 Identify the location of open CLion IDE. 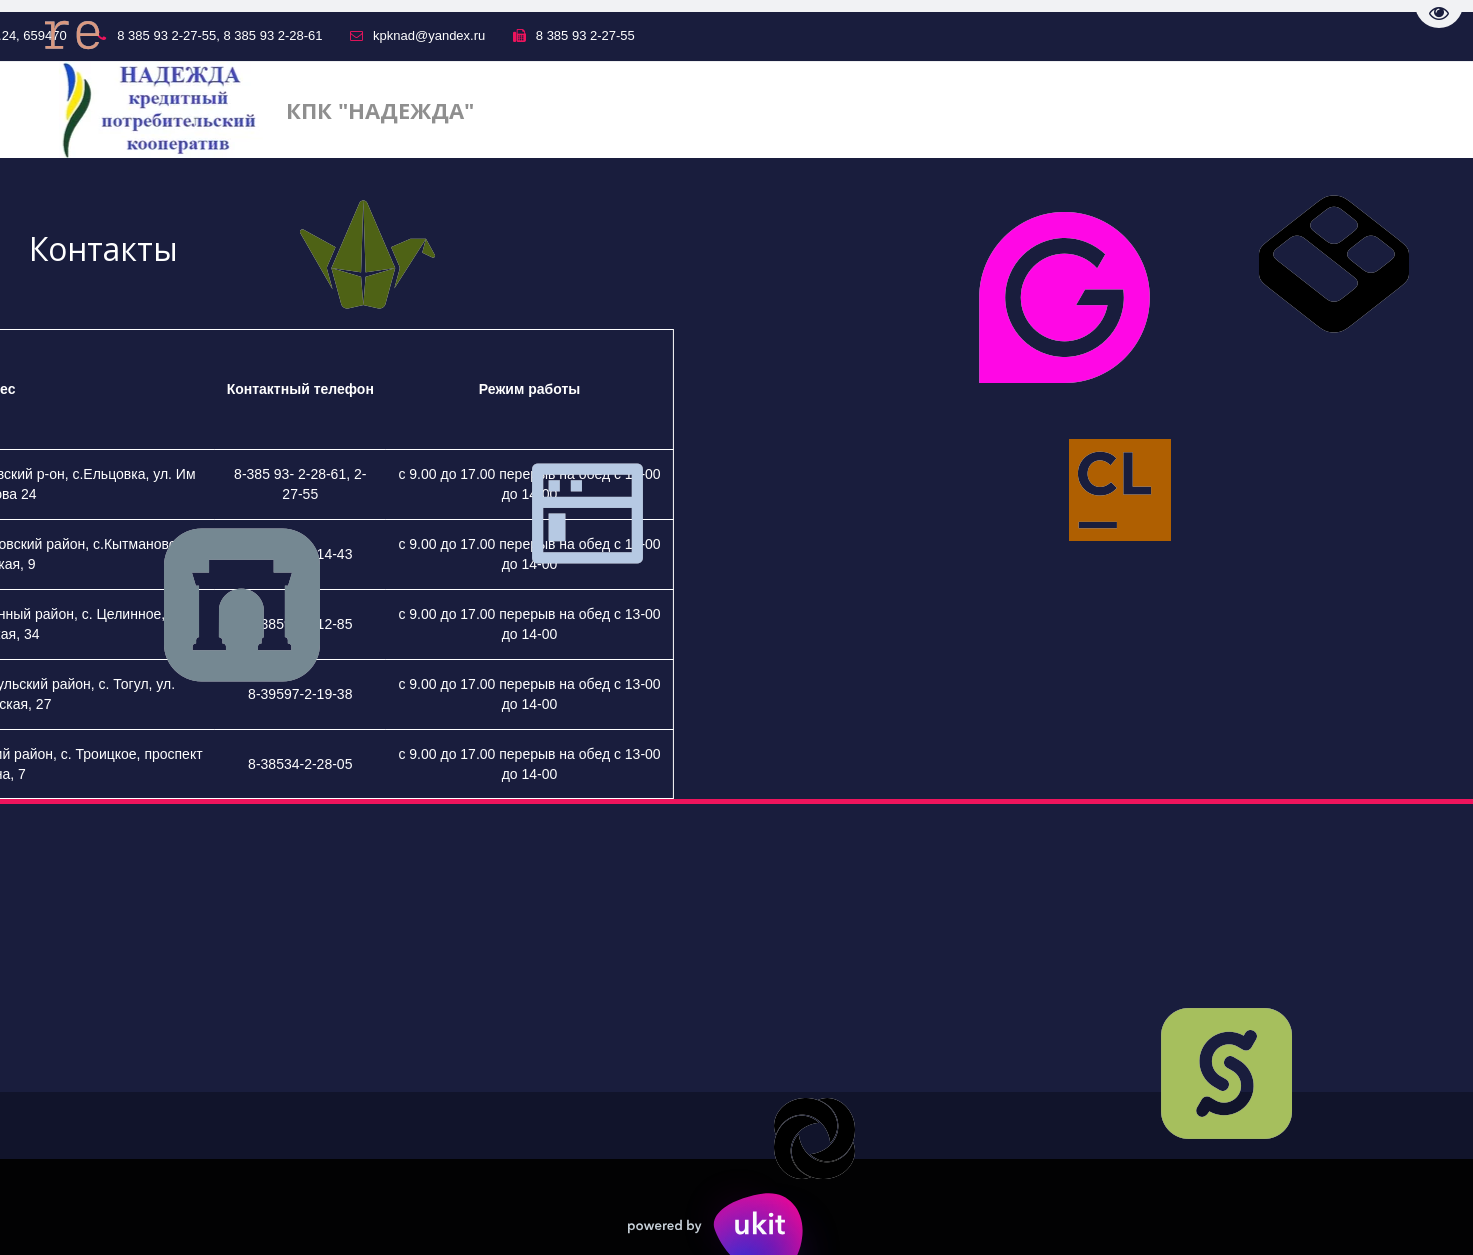
(1120, 490).